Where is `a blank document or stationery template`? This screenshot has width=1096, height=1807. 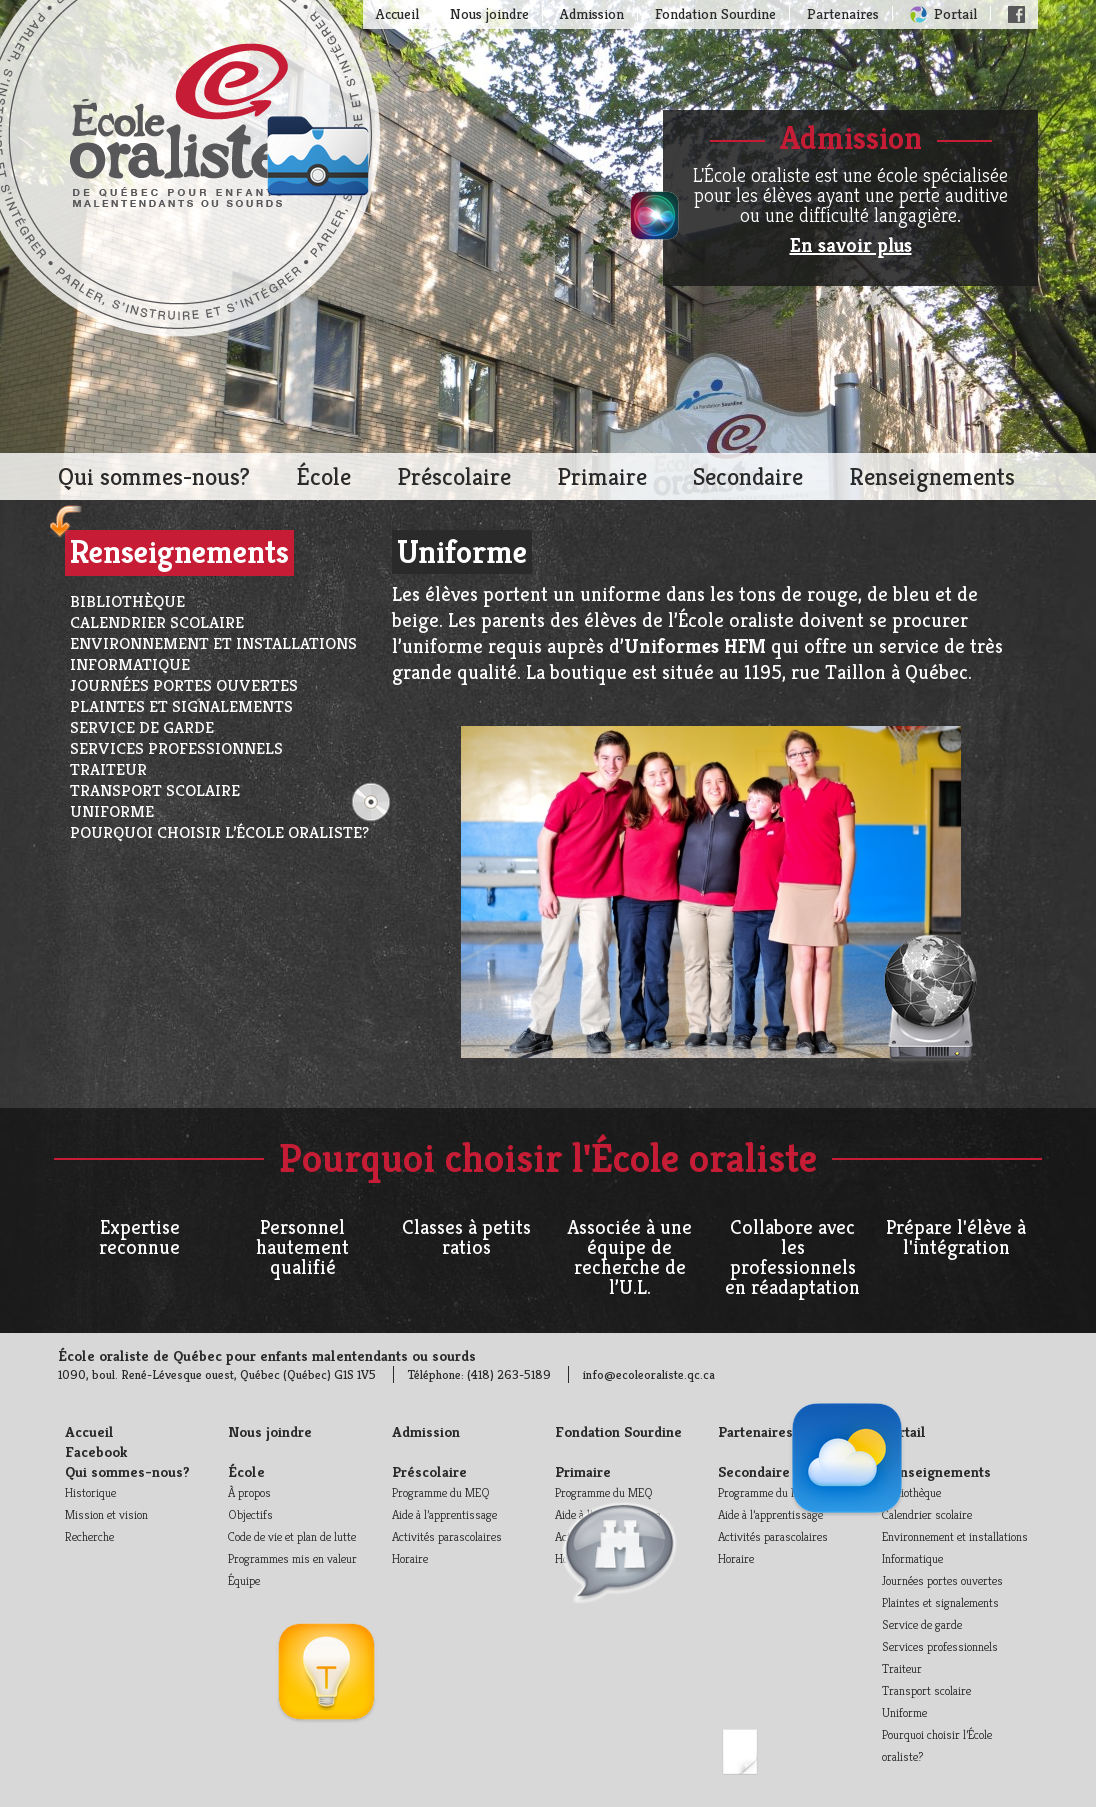 a blank document or stationery template is located at coordinates (740, 1753).